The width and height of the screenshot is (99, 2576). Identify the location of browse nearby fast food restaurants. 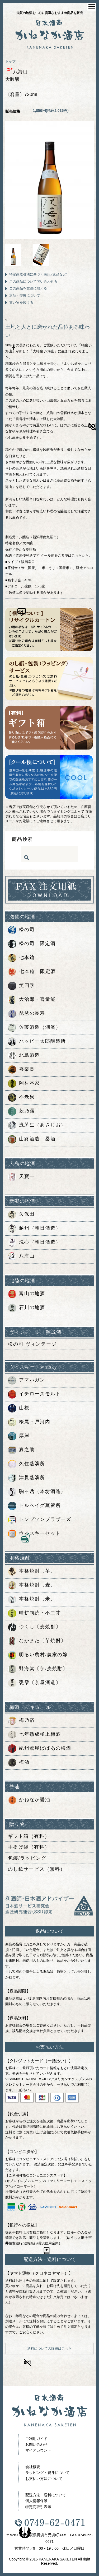
(25, 1538).